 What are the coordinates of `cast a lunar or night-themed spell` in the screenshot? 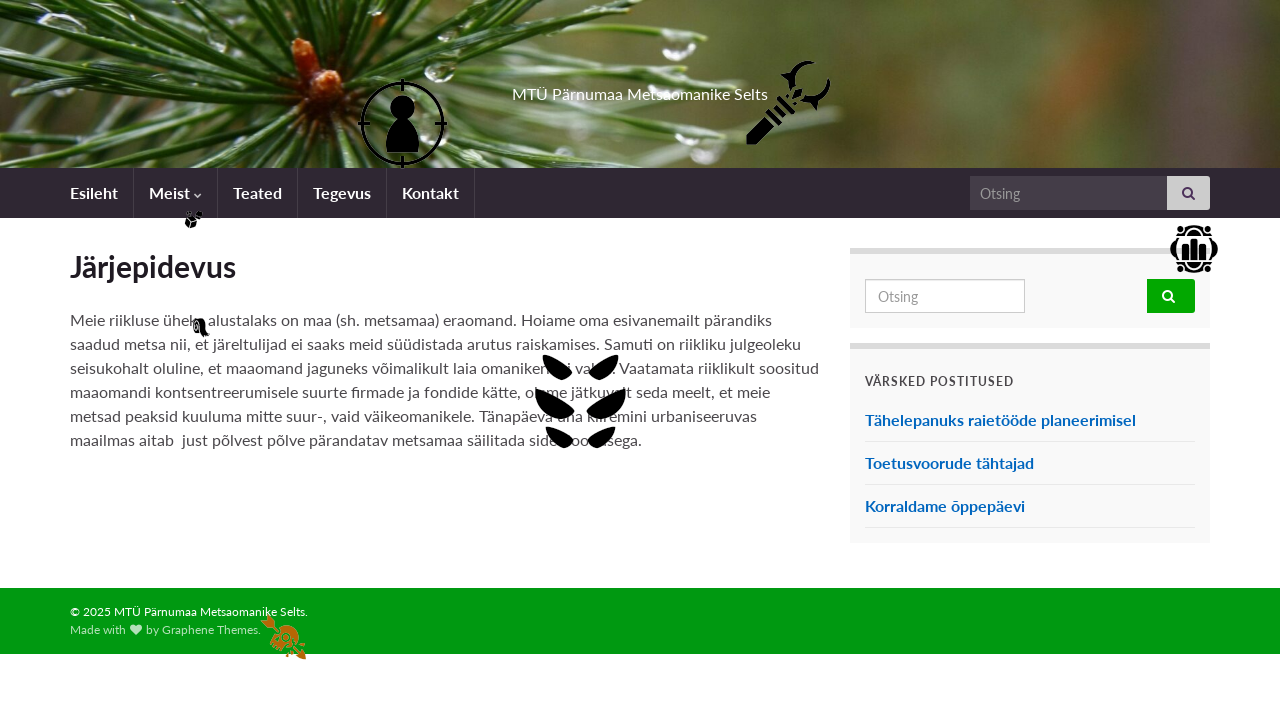 It's located at (788, 102).